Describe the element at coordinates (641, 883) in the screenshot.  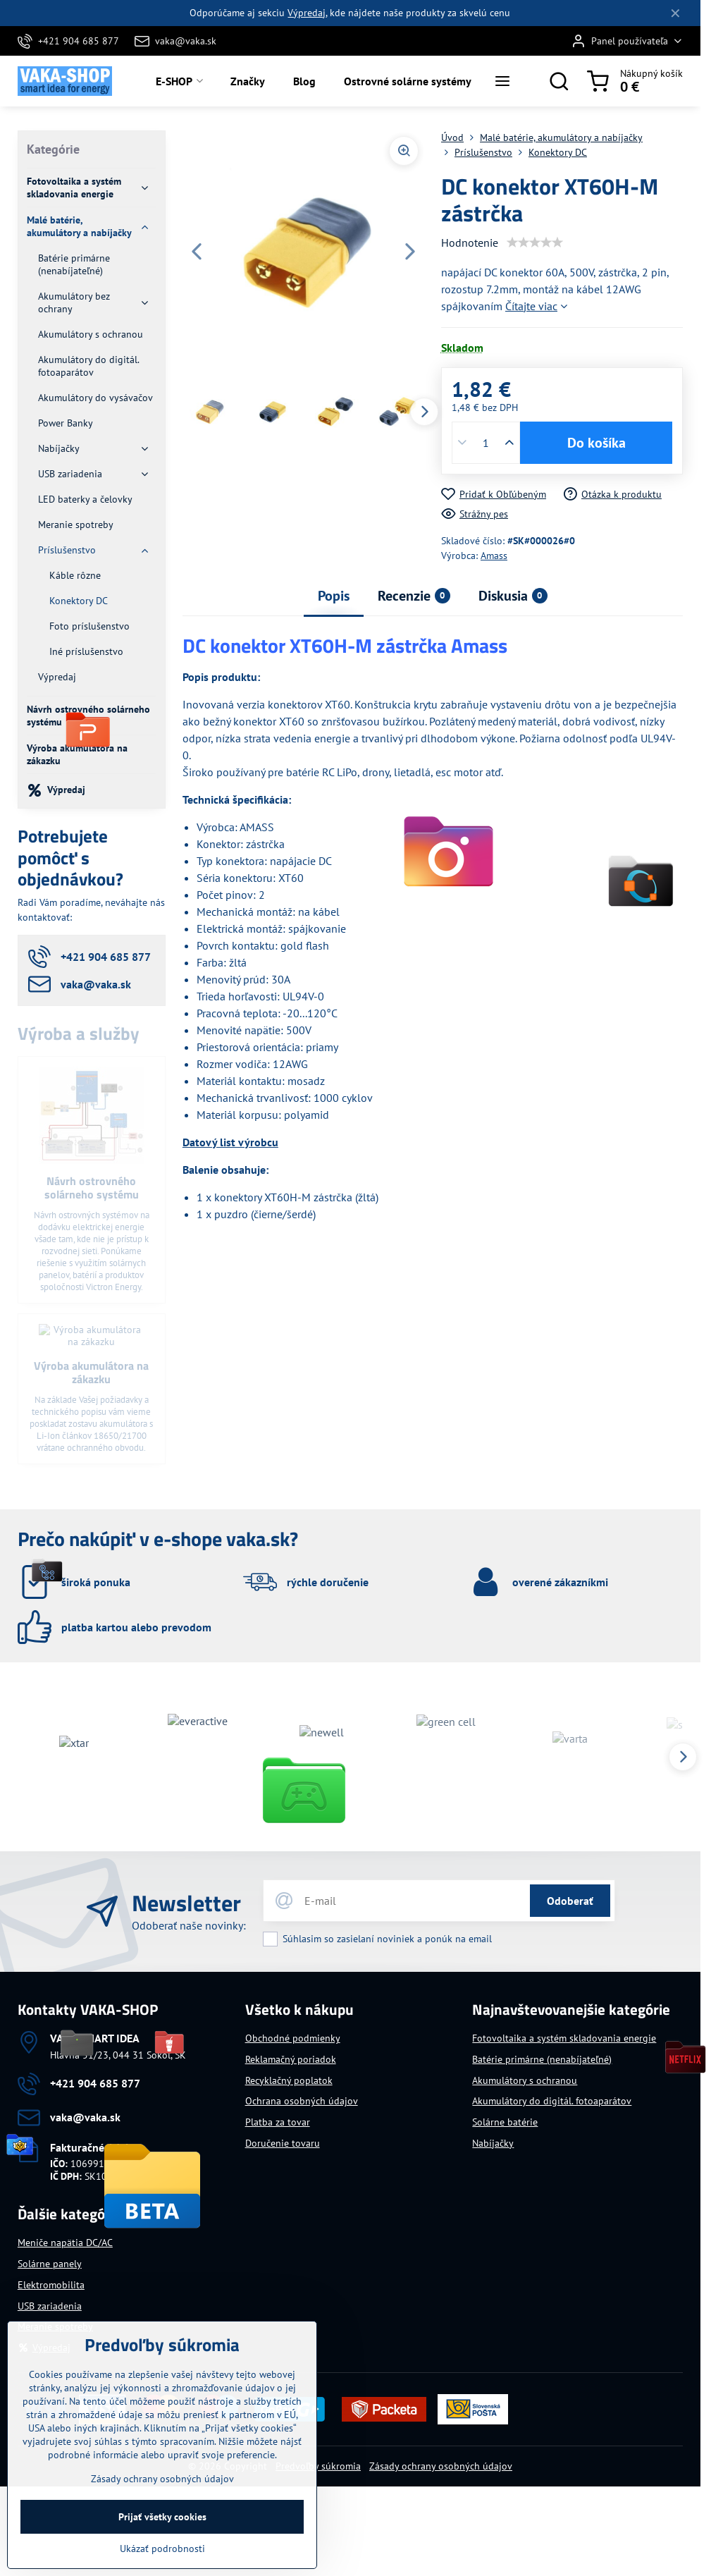
I see `folder for octave programming files` at that location.